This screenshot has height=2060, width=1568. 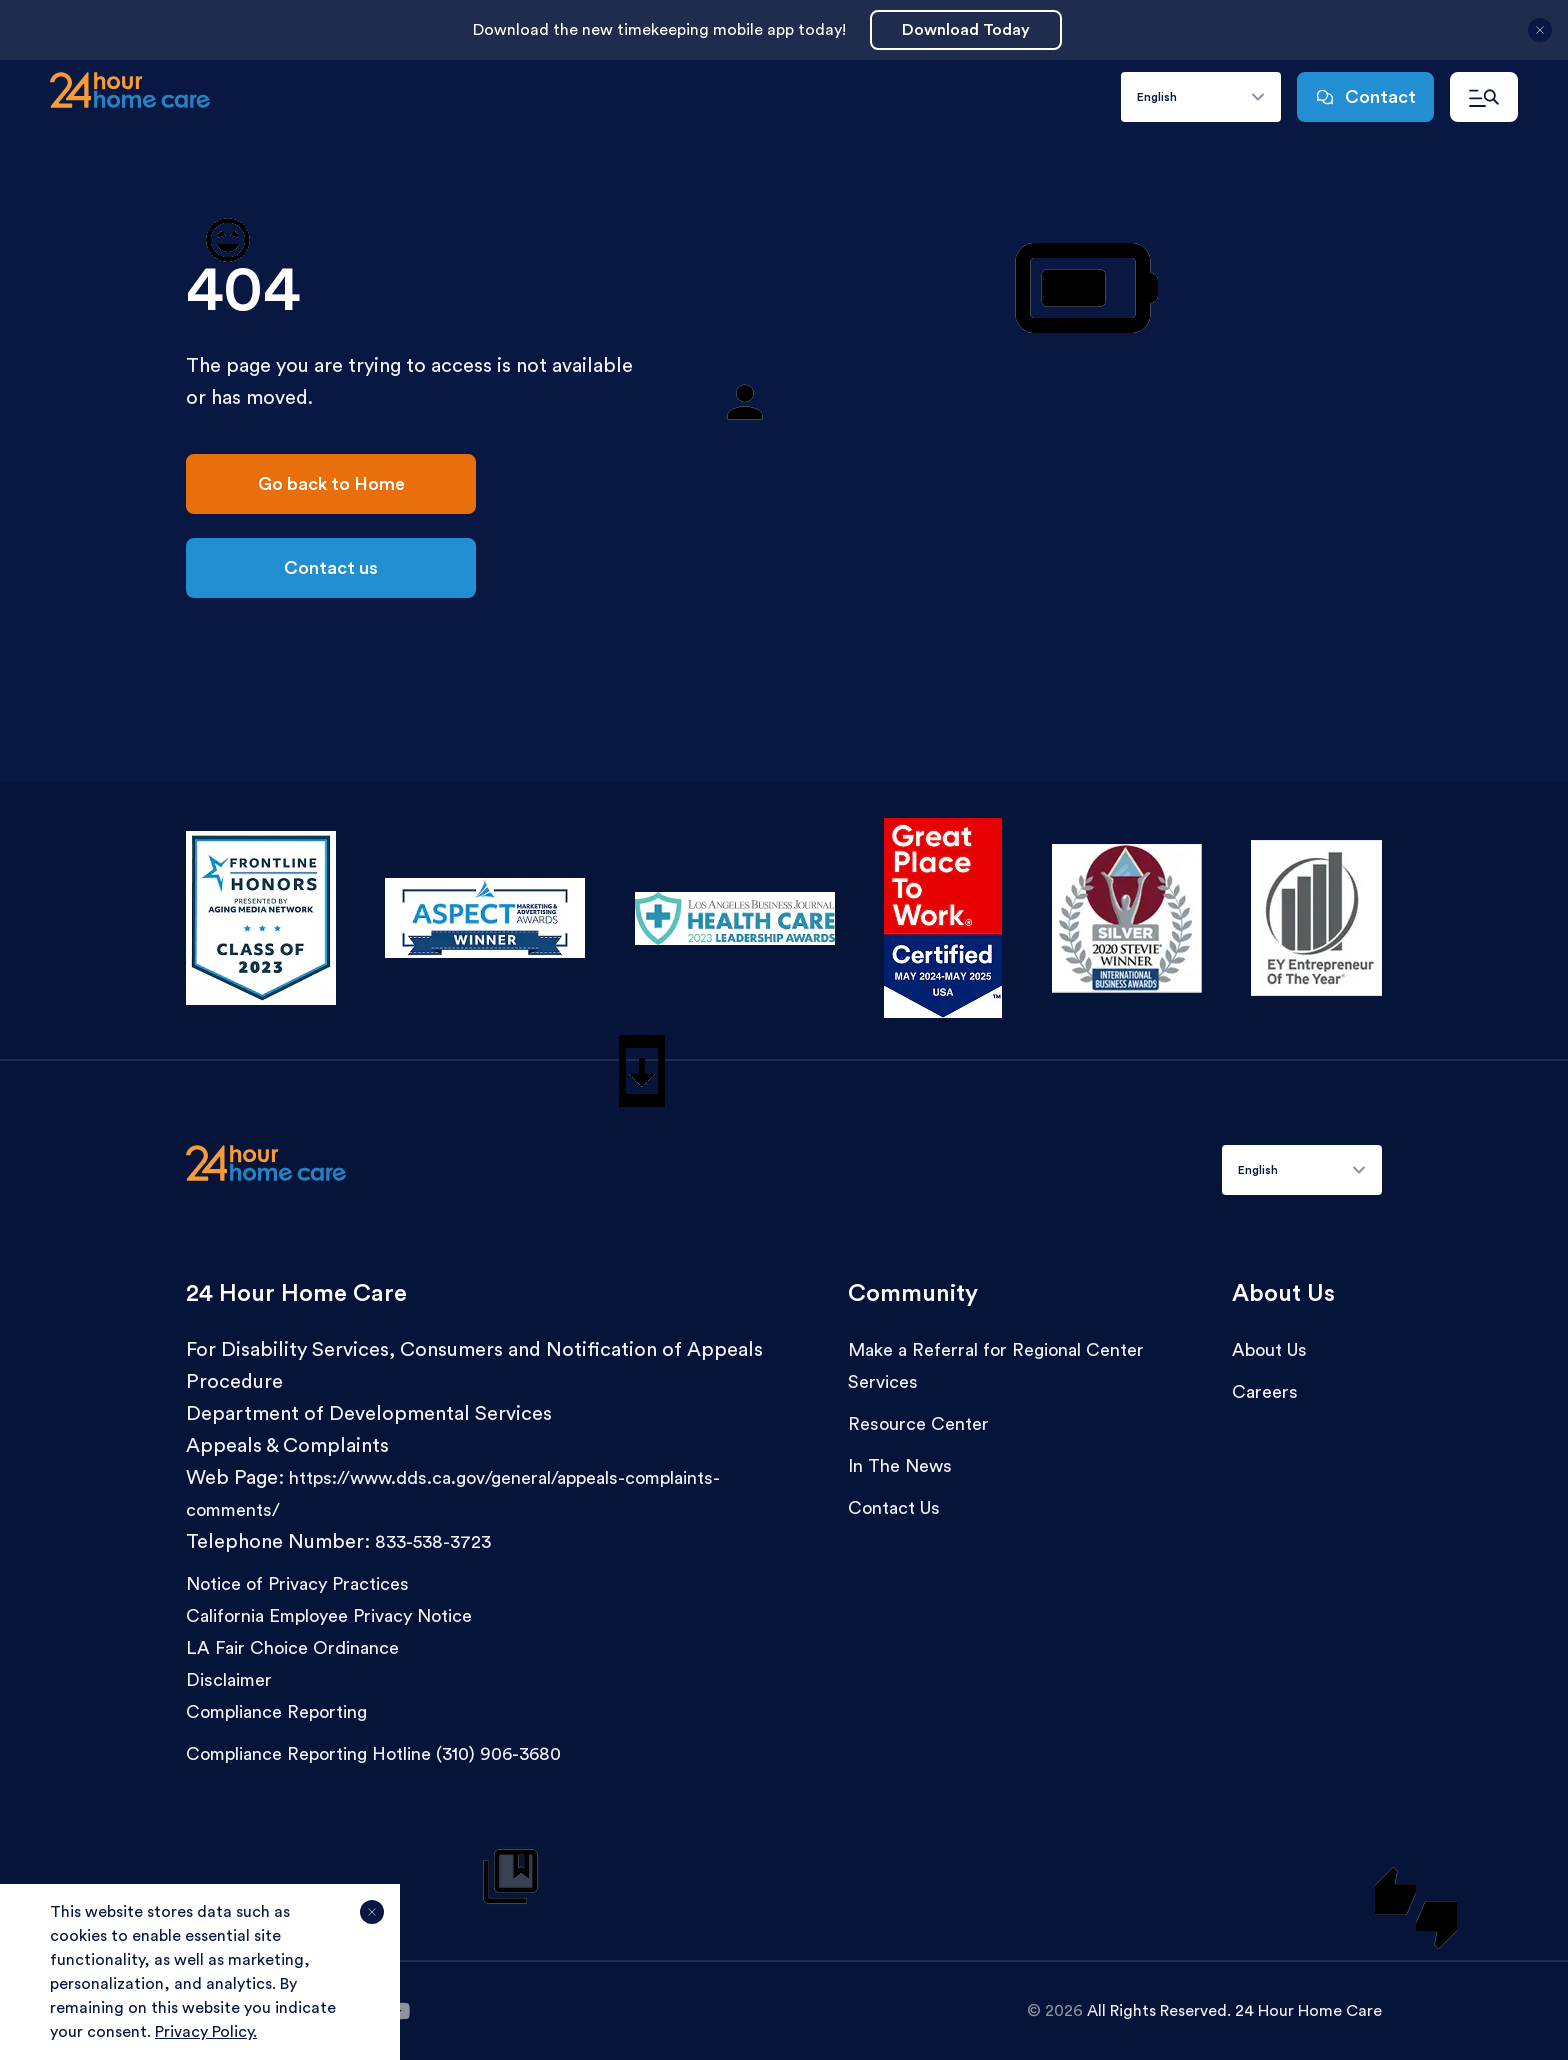 What do you see at coordinates (1416, 1908) in the screenshot?
I see `rate or provide feedback` at bounding box center [1416, 1908].